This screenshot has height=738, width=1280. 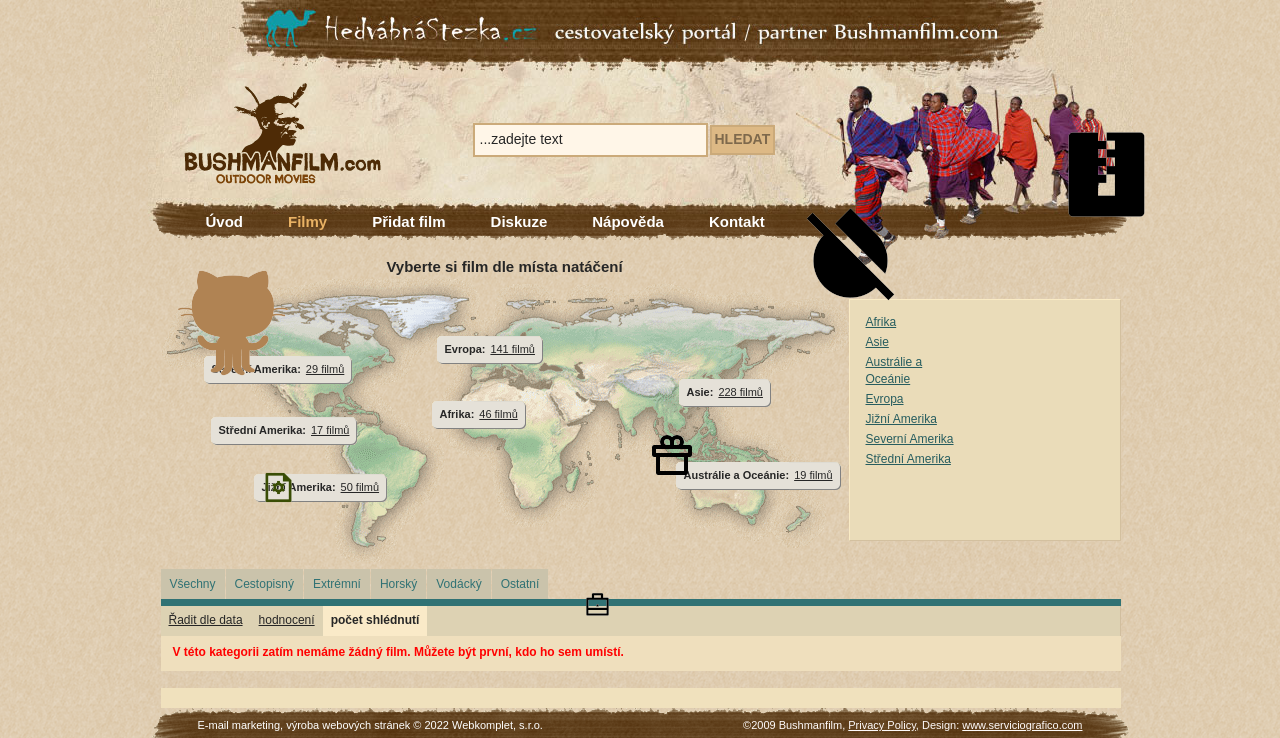 I want to click on view available rewards or gifts, so click(x=672, y=455).